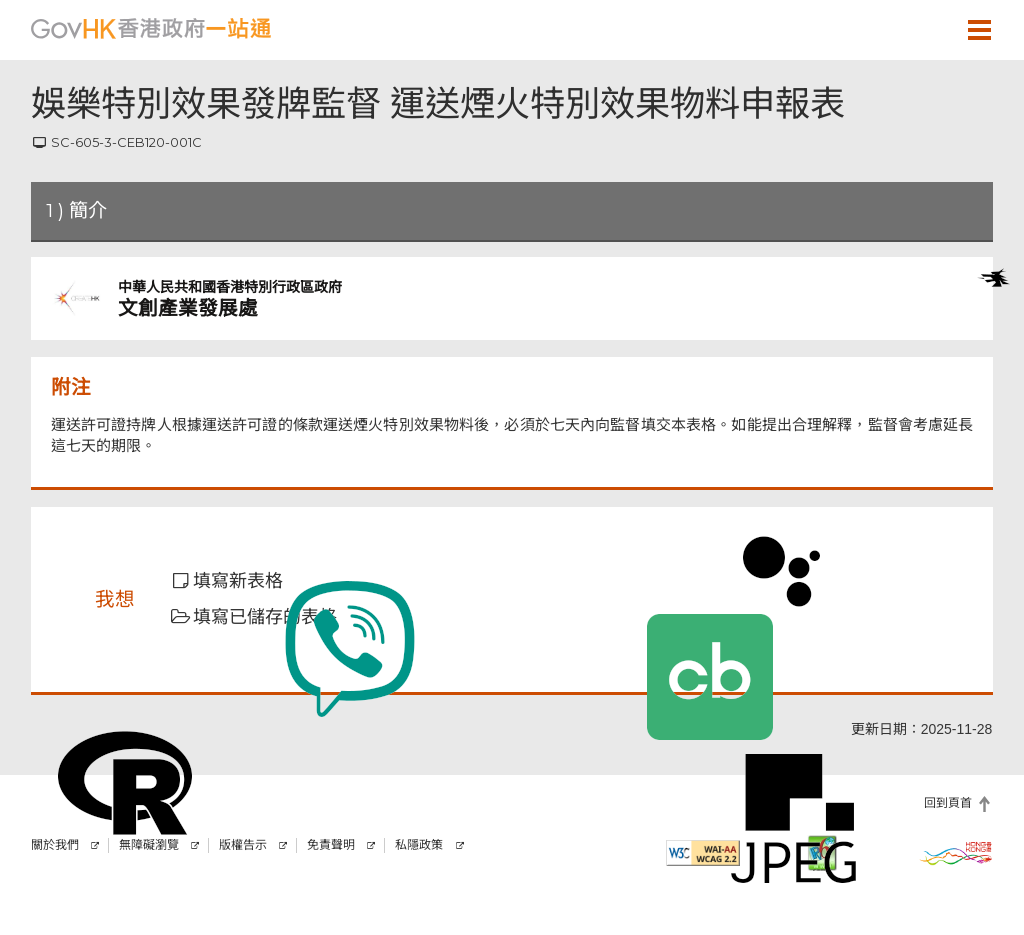 The width and height of the screenshot is (1024, 935). Describe the element at coordinates (781, 571) in the screenshot. I see `open google assistant` at that location.